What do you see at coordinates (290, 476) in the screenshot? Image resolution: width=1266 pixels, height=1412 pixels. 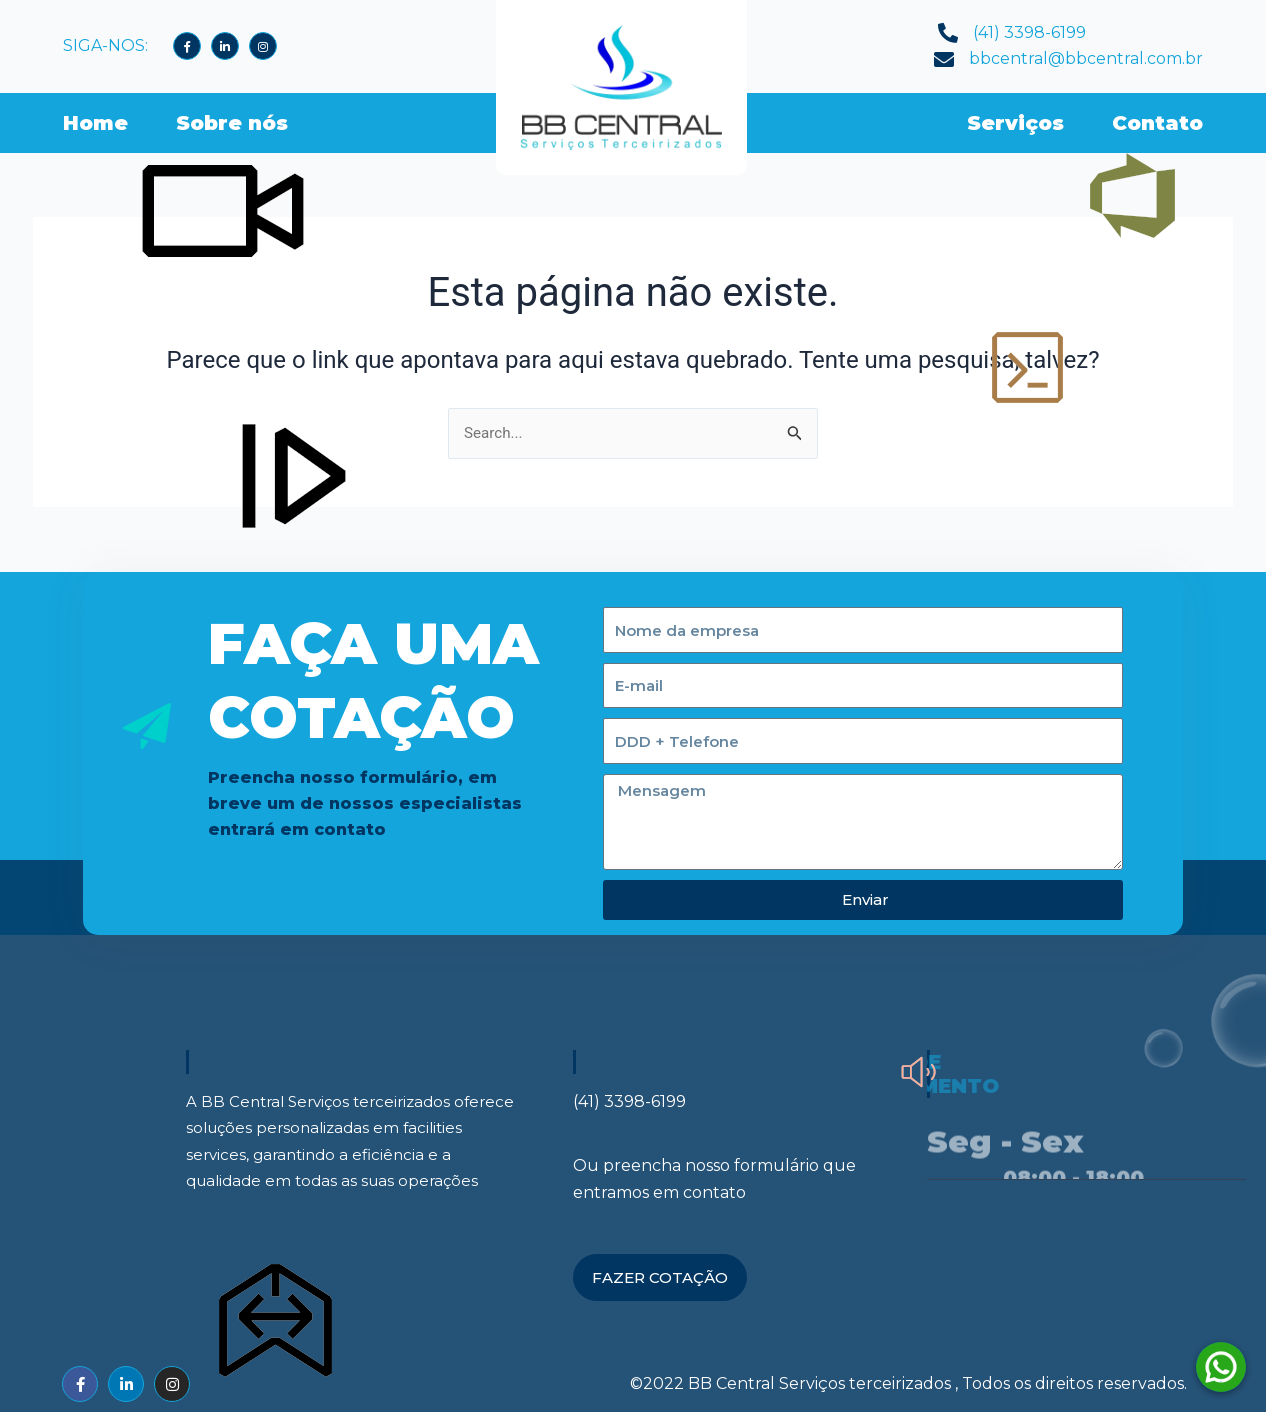 I see `continue debugging to the next breakpoint` at bounding box center [290, 476].